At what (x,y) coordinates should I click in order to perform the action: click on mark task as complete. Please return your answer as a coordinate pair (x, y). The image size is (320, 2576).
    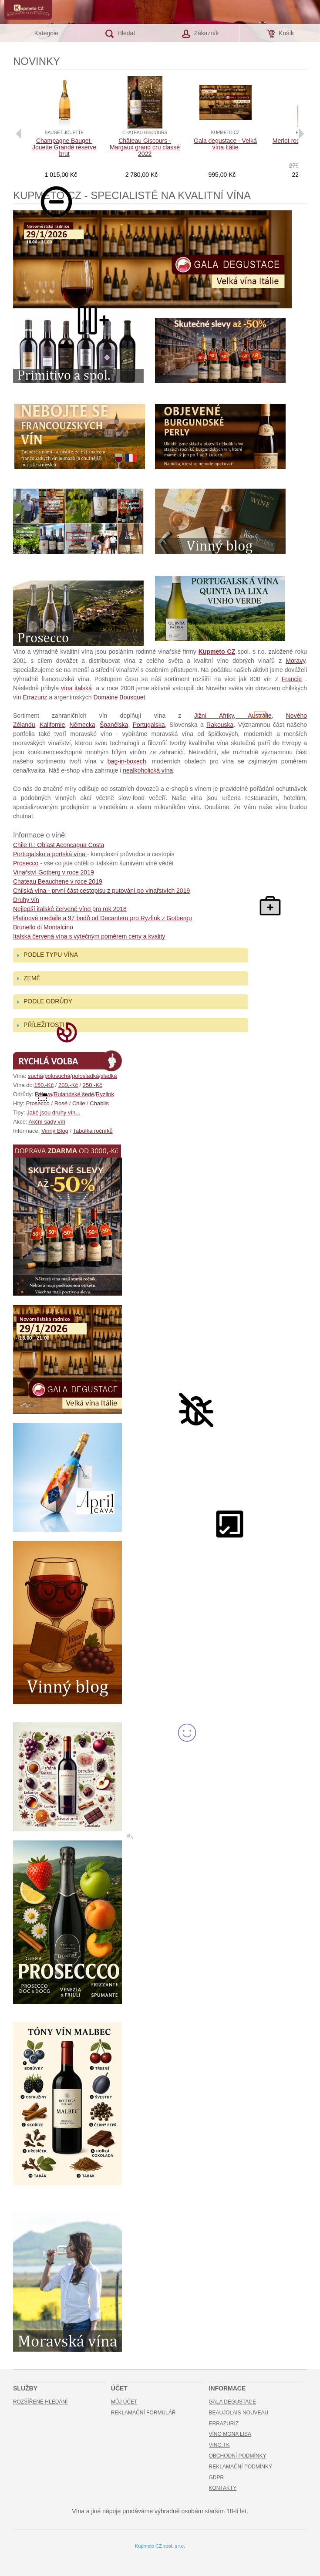
    Looking at the image, I should click on (229, 1524).